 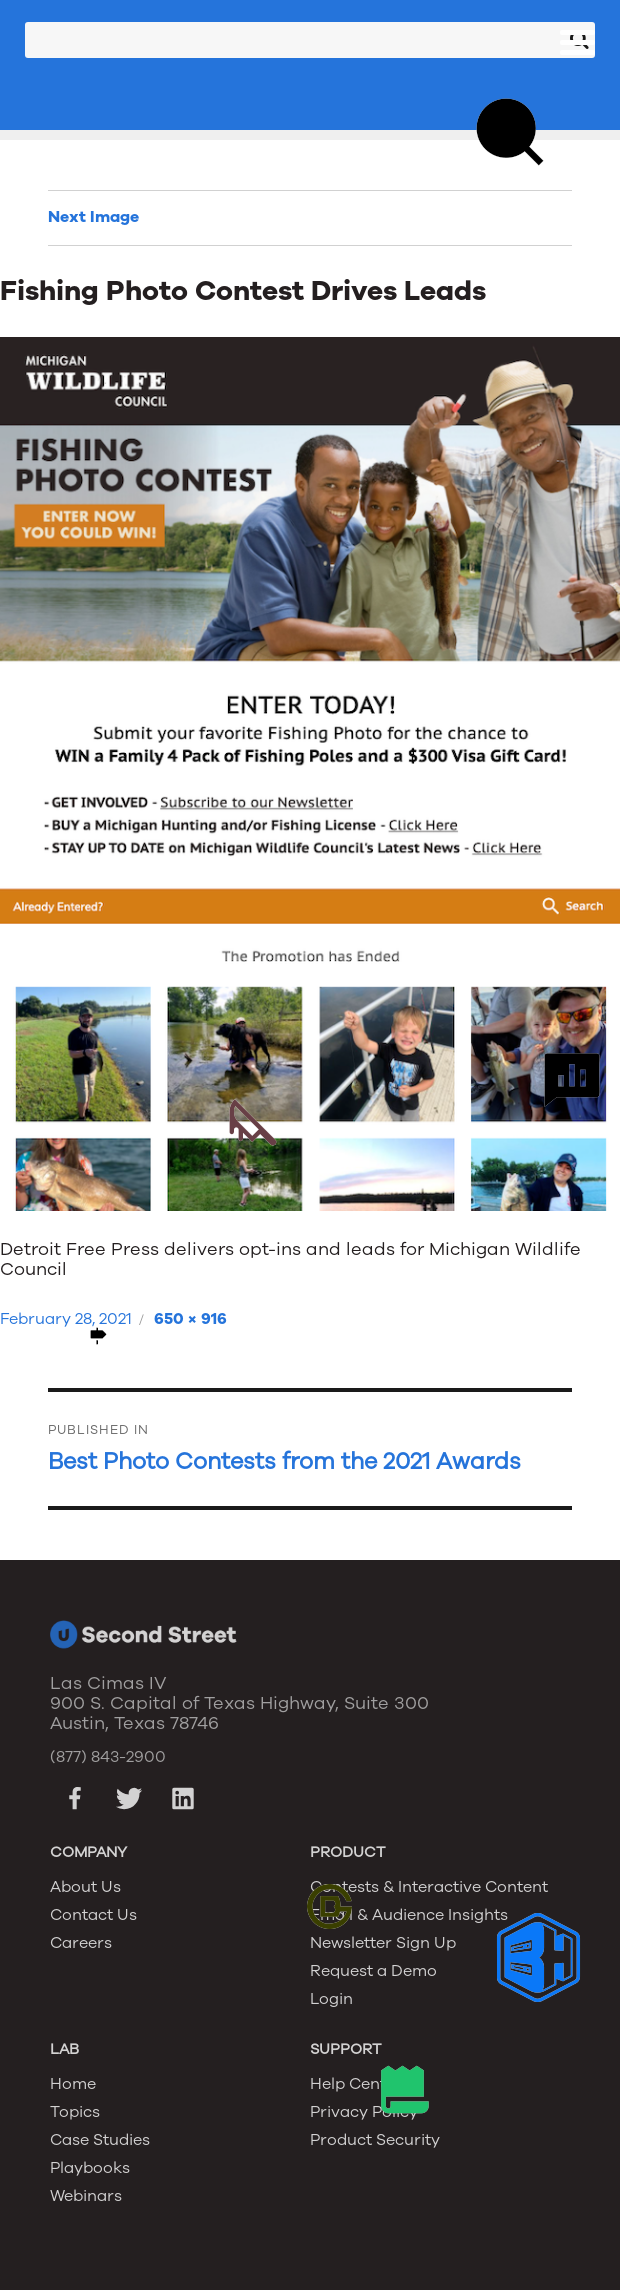 What do you see at coordinates (329, 1906) in the screenshot?
I see `open the Beijing Subway app` at bounding box center [329, 1906].